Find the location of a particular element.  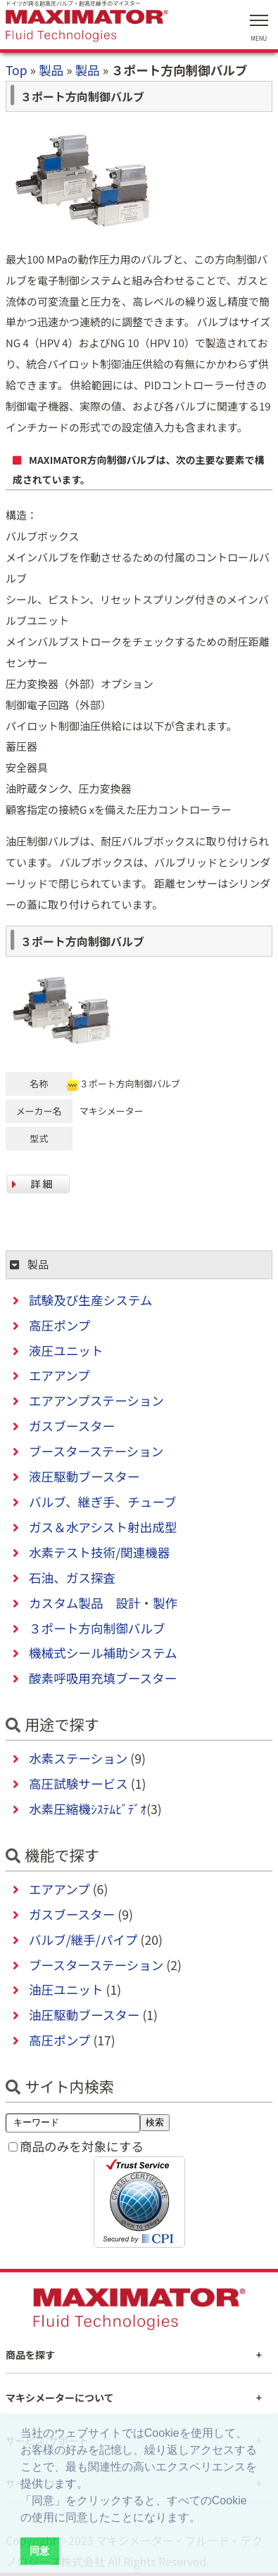

open taxi or ride-hailing app is located at coordinates (72, 1085).